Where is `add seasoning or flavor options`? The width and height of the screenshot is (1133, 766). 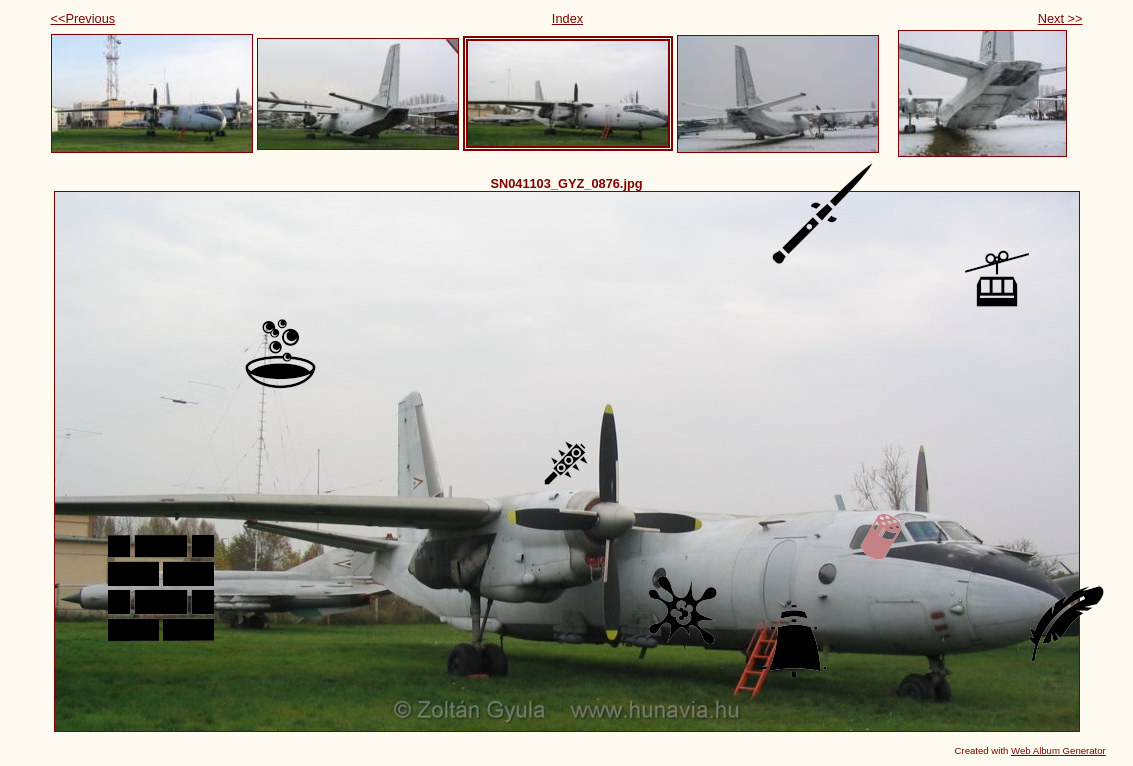
add seasoning or flavor options is located at coordinates (881, 537).